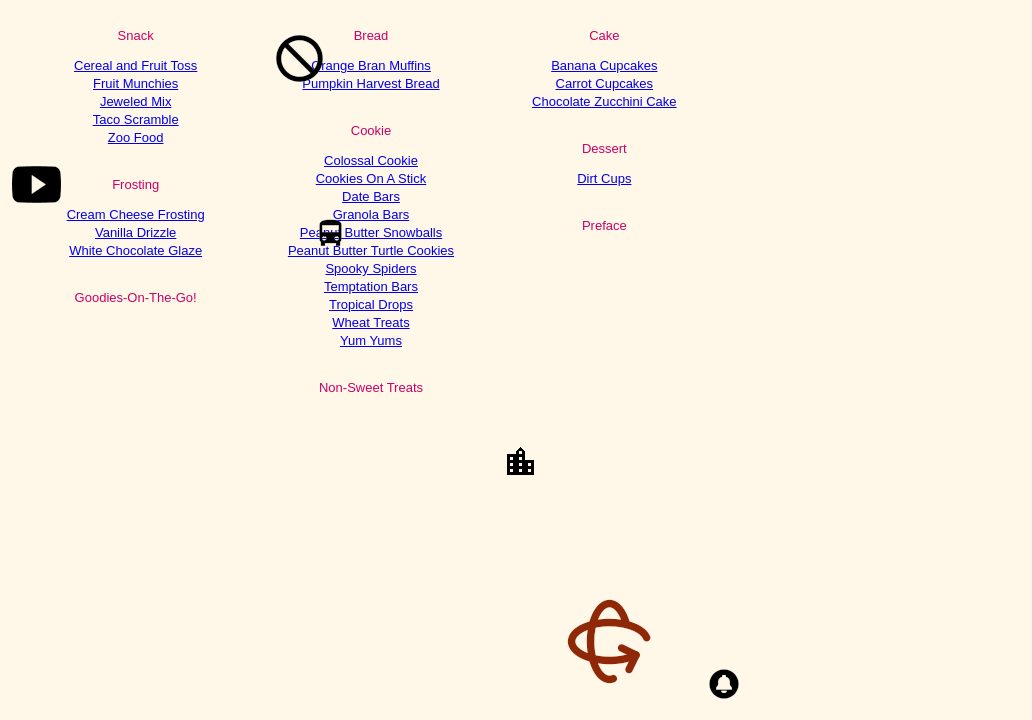 This screenshot has width=1032, height=720. Describe the element at coordinates (609, 641) in the screenshot. I see `rotate object in 3D space` at that location.